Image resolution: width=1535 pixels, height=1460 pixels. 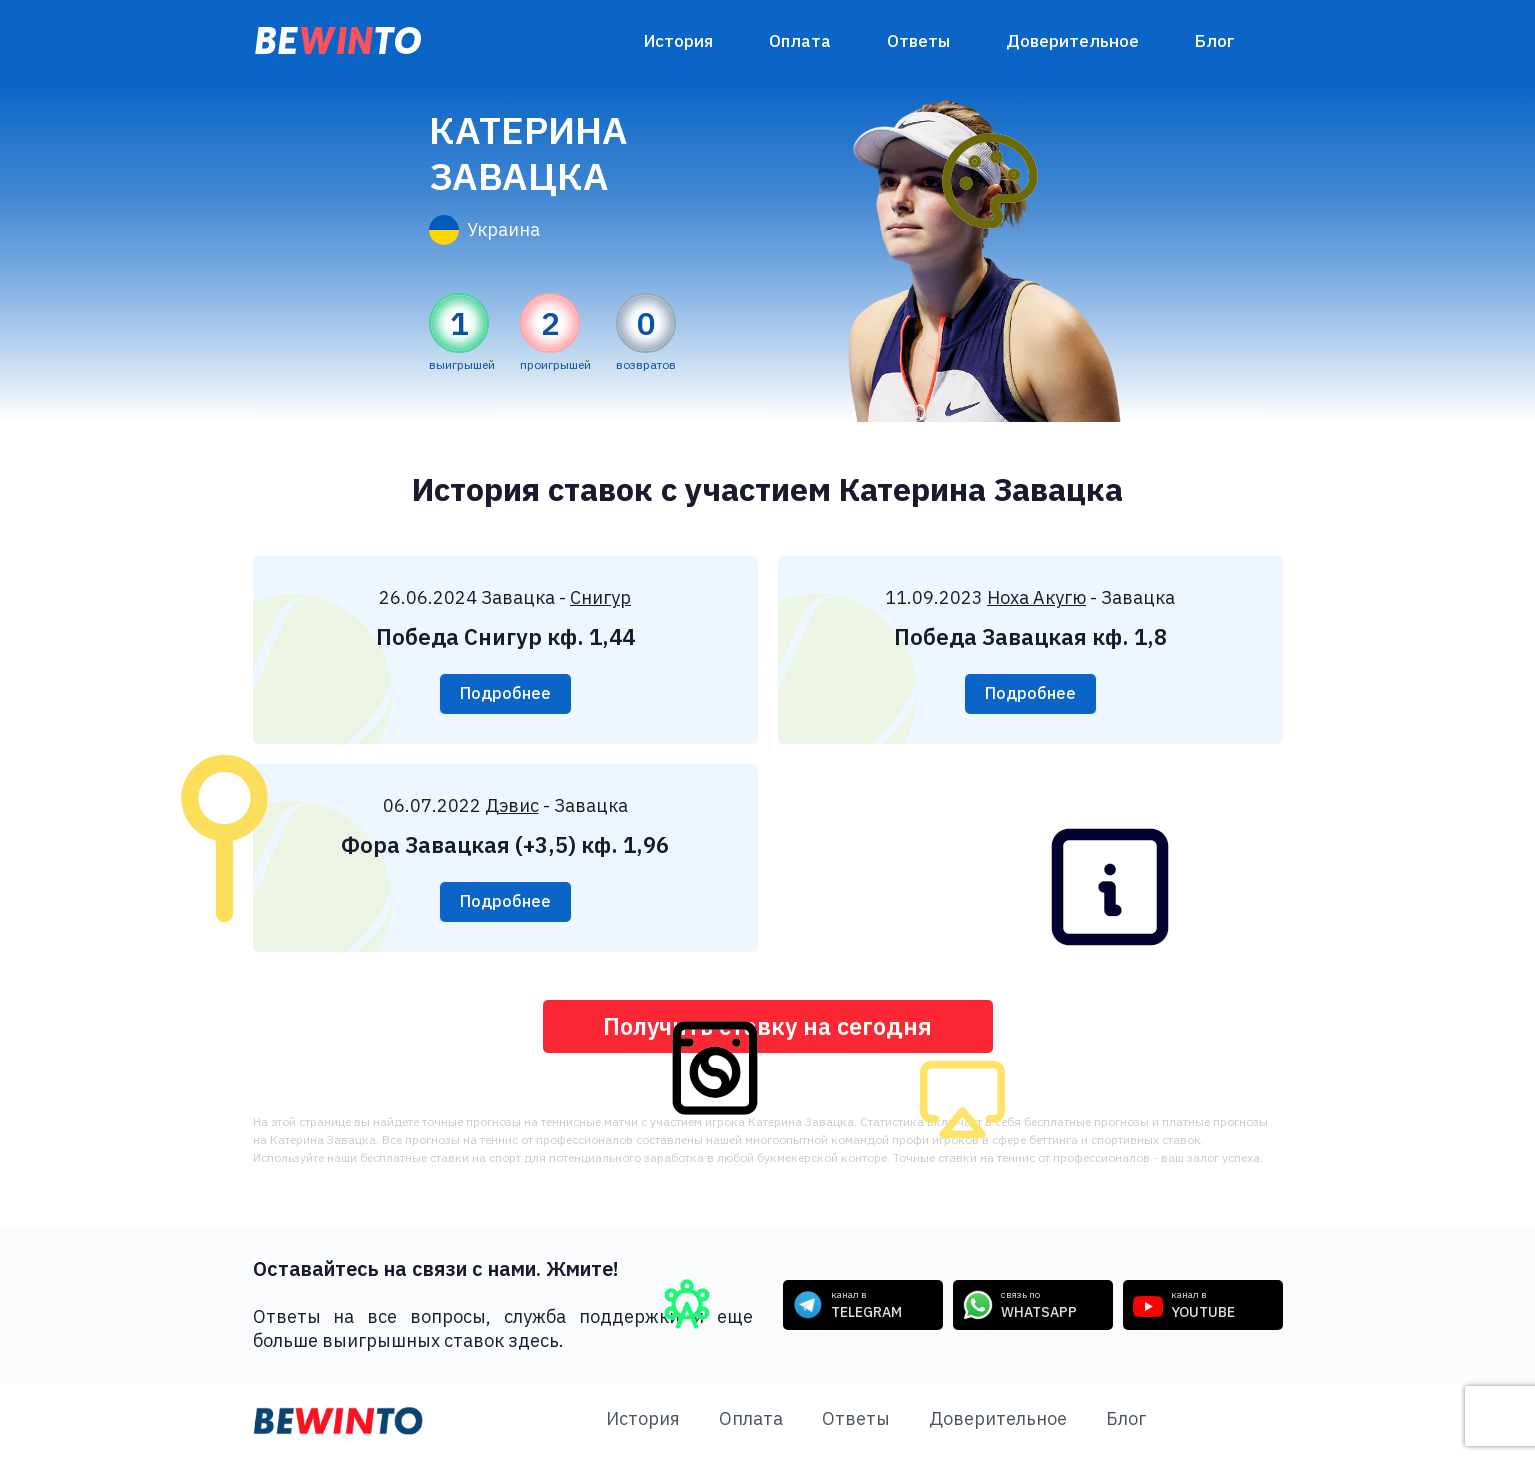 What do you see at coordinates (224, 838) in the screenshot?
I see `mark a location on the map` at bounding box center [224, 838].